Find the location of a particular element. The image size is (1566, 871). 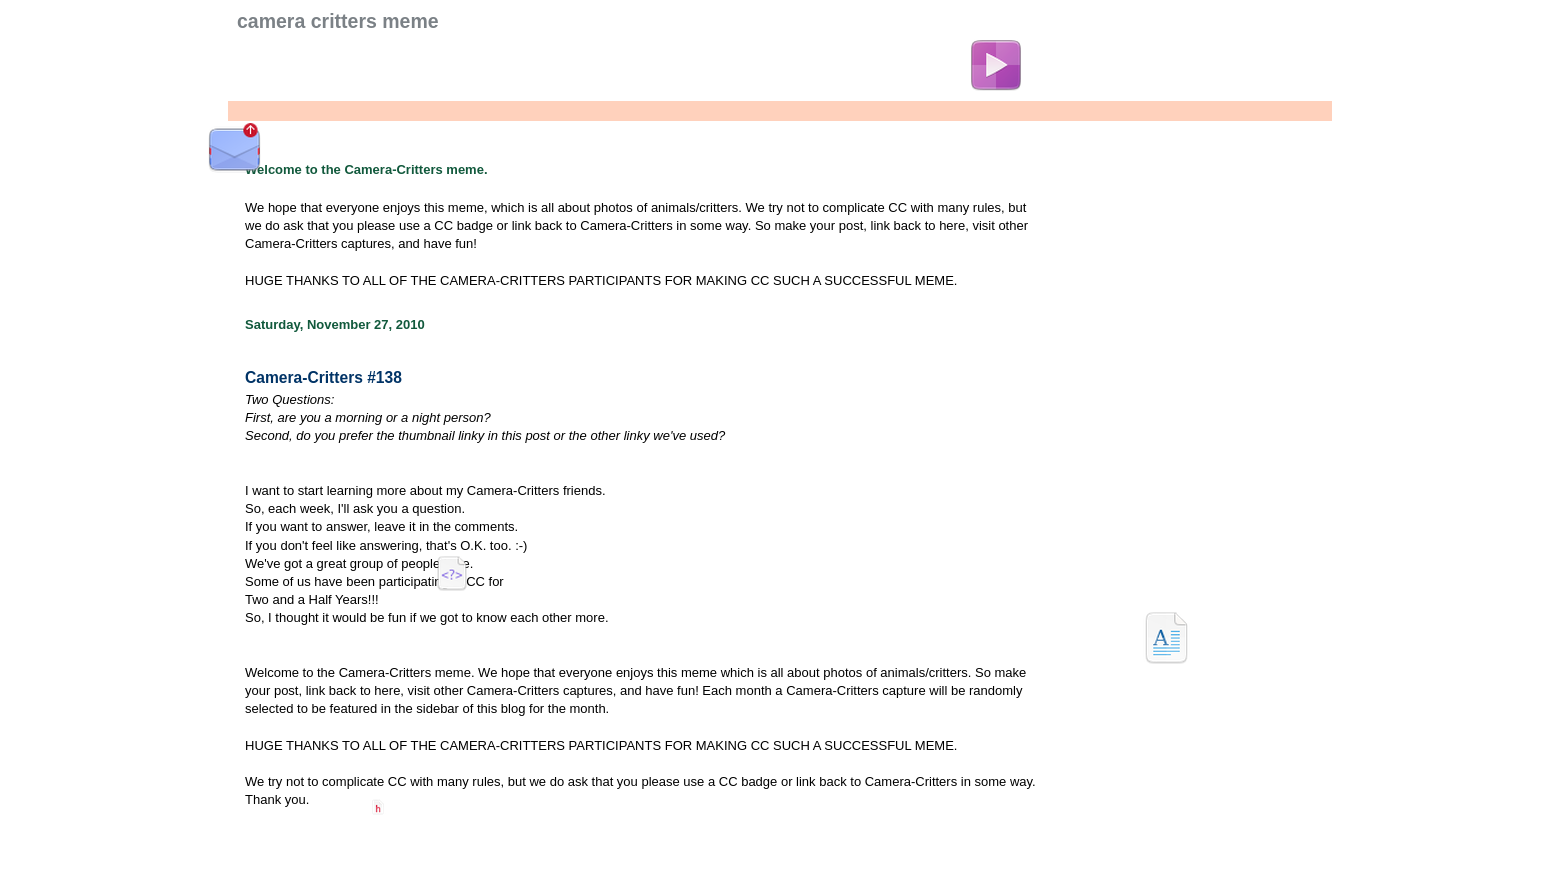

access media codec settings is located at coordinates (996, 65).